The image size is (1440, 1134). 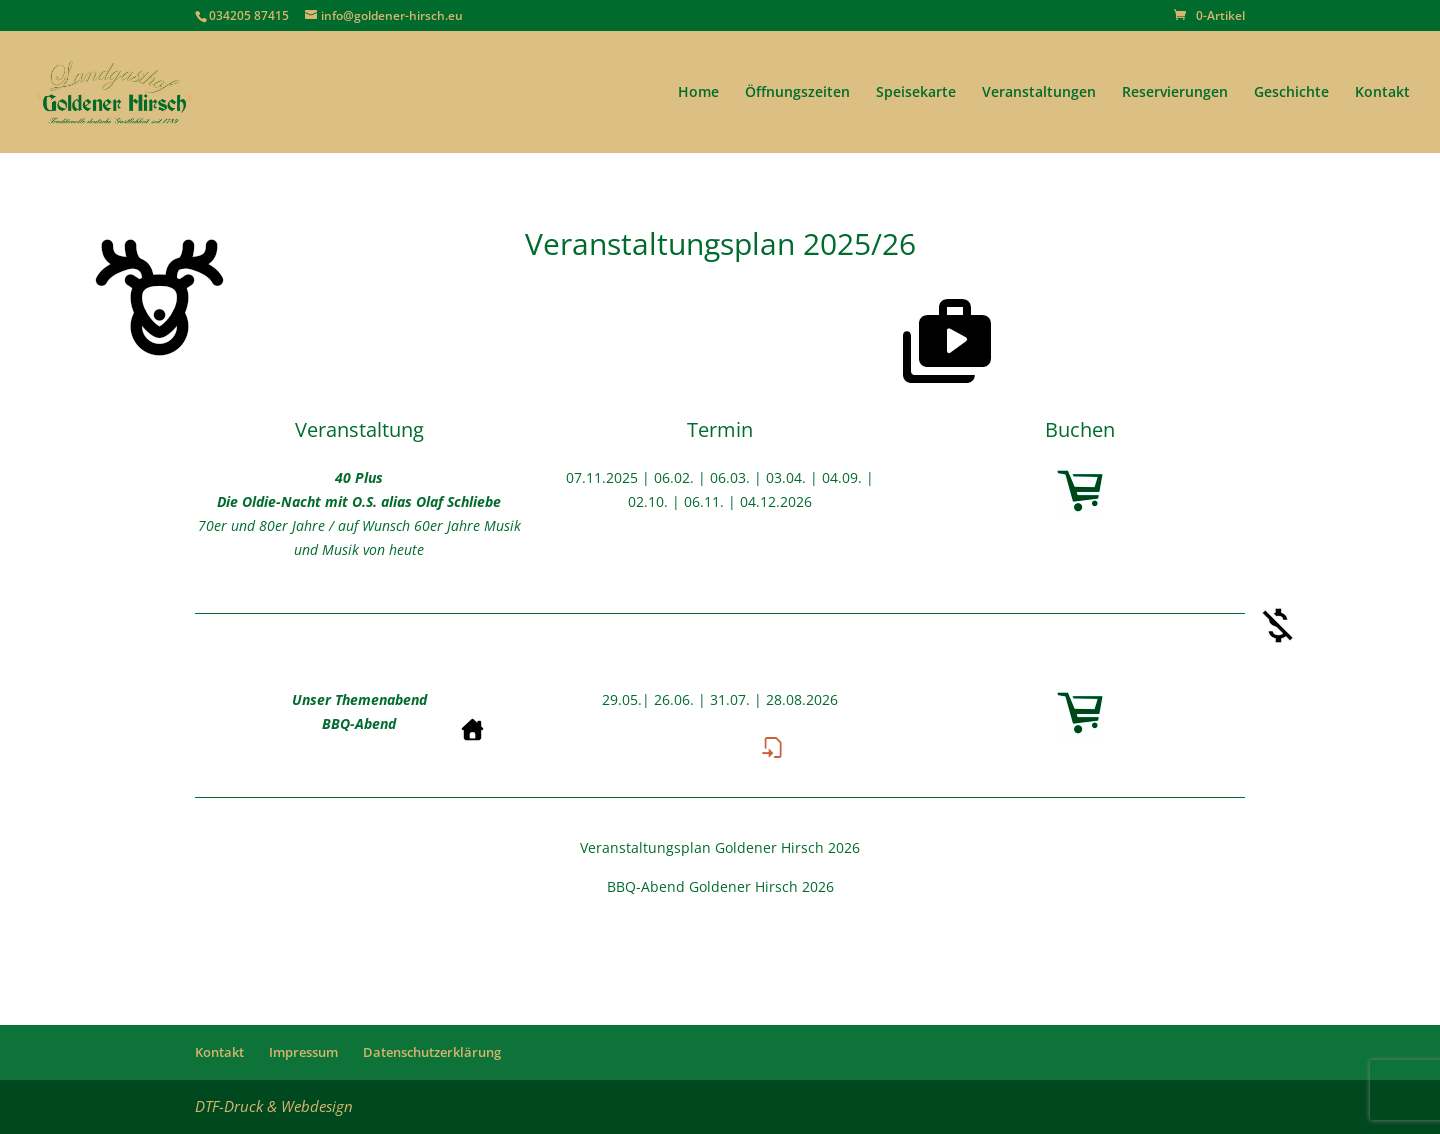 What do you see at coordinates (772, 747) in the screenshot?
I see `indicates a file has been moved to another location` at bounding box center [772, 747].